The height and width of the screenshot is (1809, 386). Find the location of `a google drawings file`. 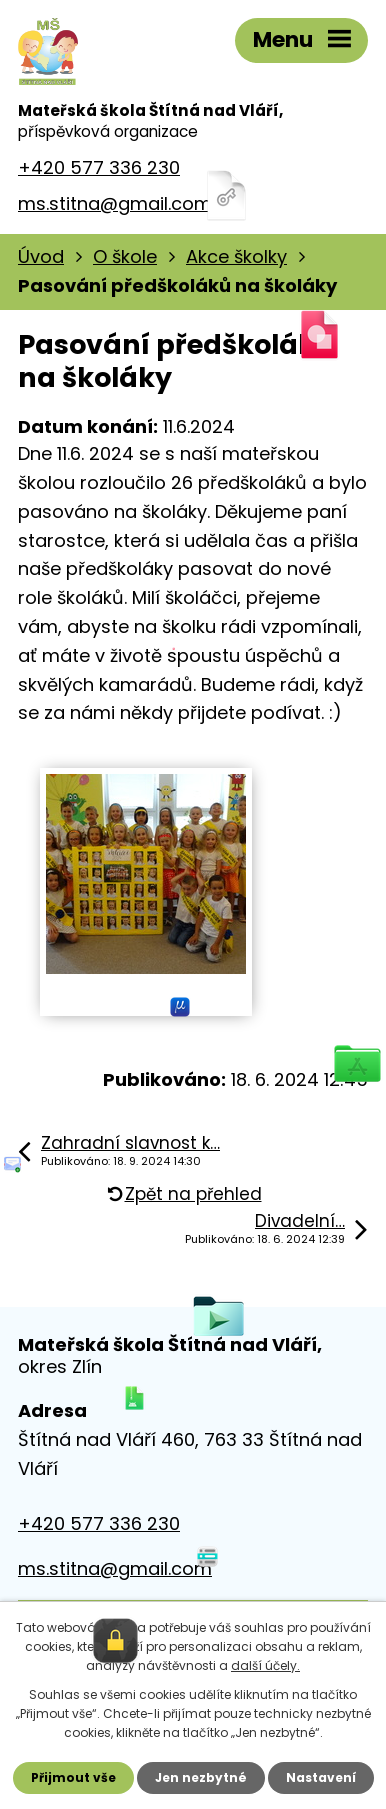

a google drawings file is located at coordinates (319, 335).